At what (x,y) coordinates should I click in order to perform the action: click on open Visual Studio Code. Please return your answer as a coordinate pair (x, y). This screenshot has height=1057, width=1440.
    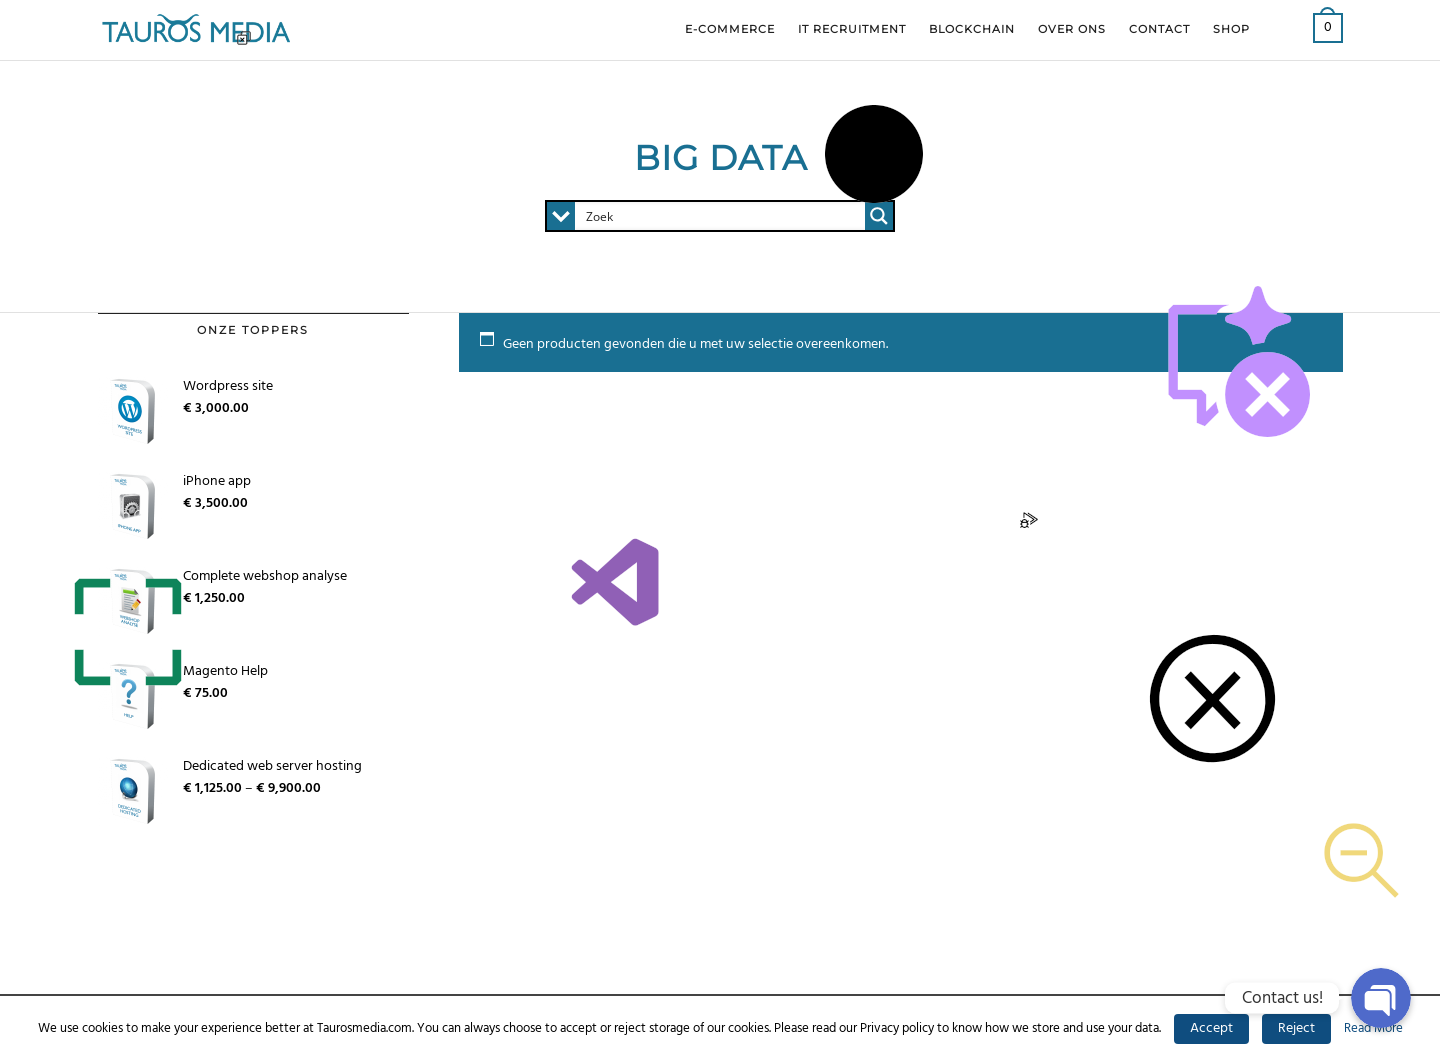
    Looking at the image, I should click on (618, 585).